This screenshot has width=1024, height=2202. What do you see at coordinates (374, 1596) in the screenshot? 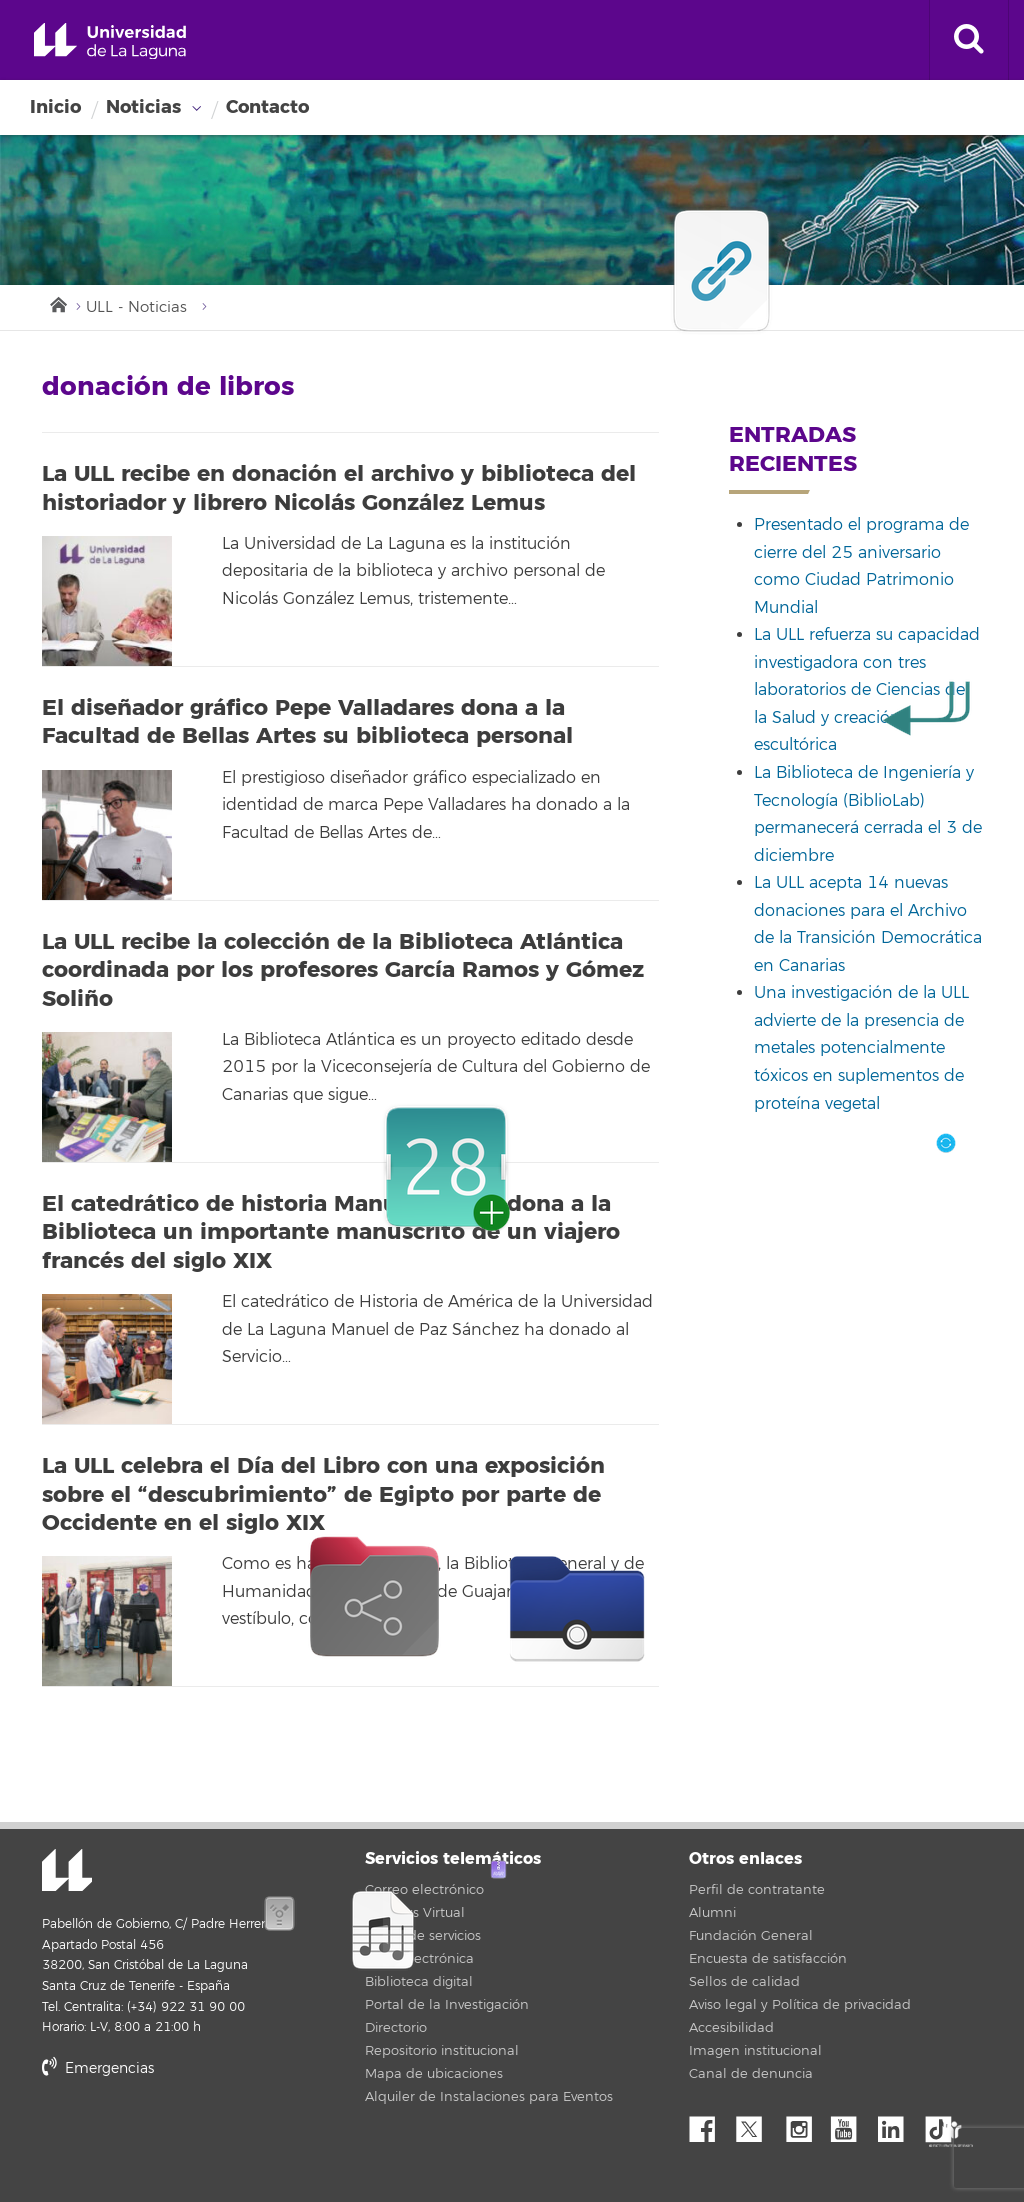
I see `open your public shared folder` at bounding box center [374, 1596].